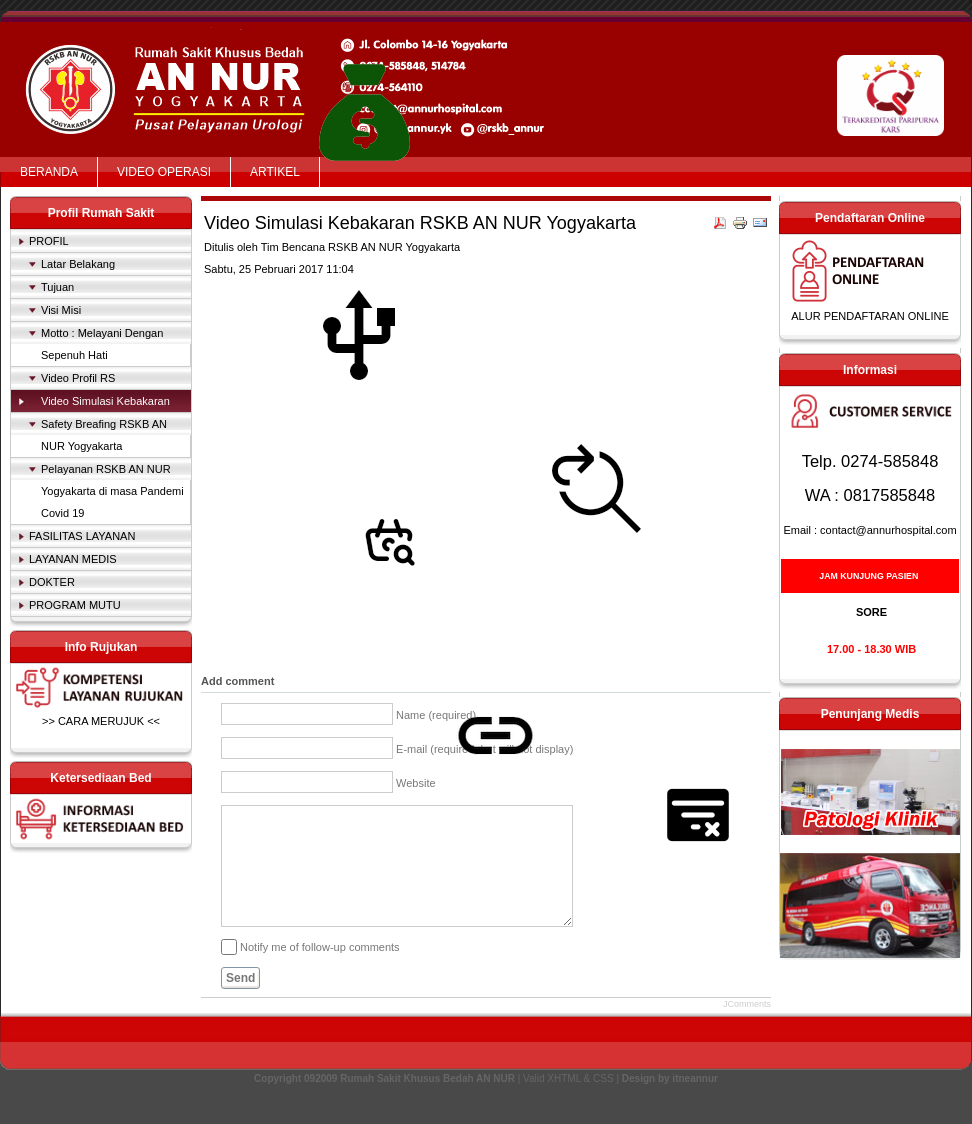 The height and width of the screenshot is (1124, 972). What do you see at coordinates (599, 491) in the screenshot?
I see `go to search panel` at bounding box center [599, 491].